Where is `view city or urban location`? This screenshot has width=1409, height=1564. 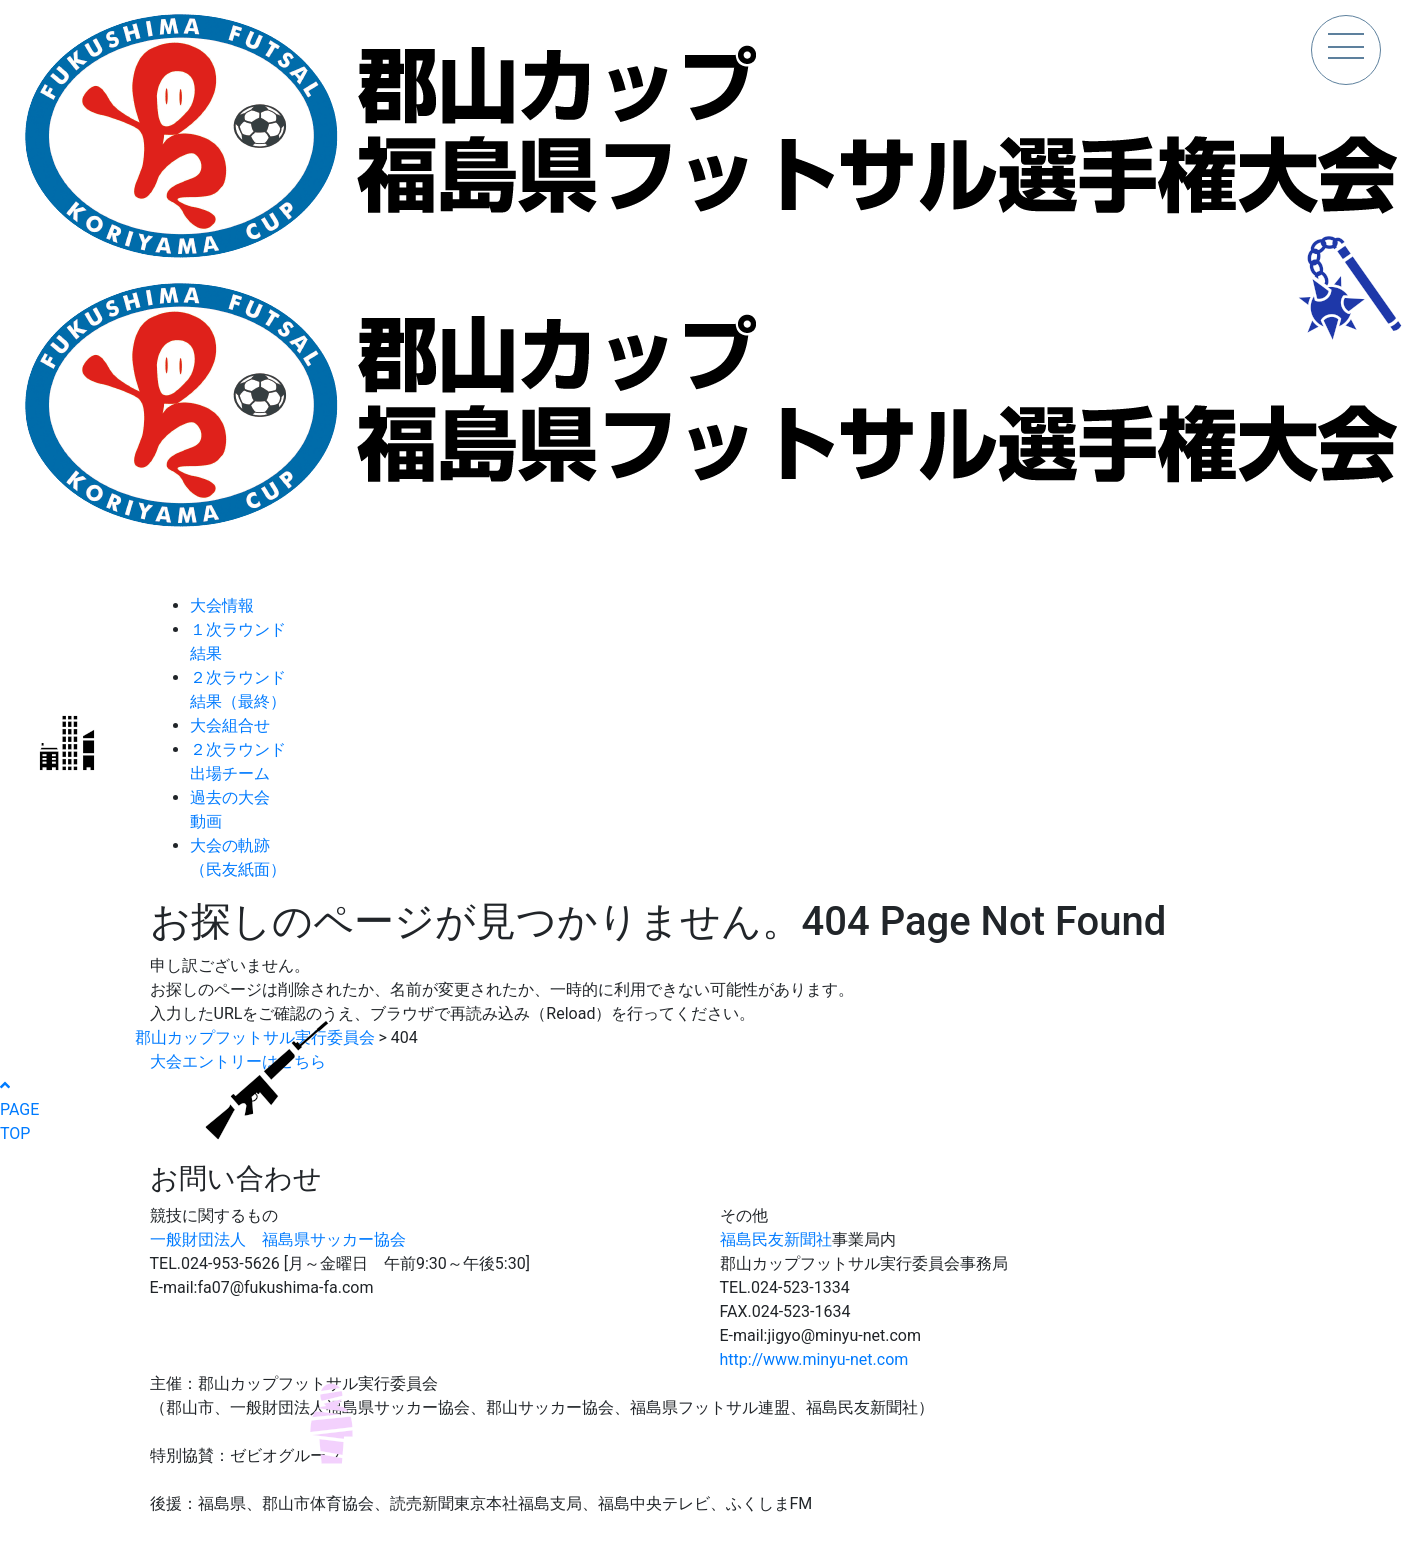 view city or urban location is located at coordinates (67, 743).